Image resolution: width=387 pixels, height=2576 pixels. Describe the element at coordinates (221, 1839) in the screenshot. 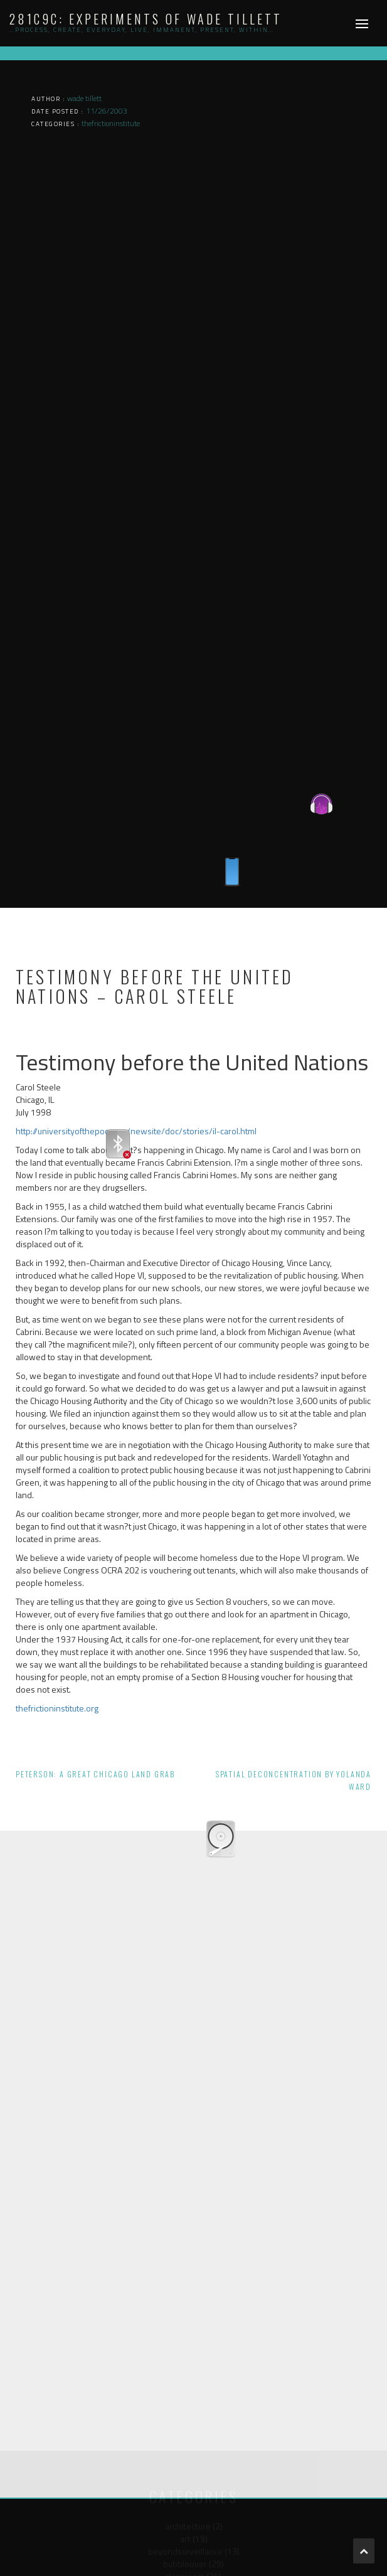

I see `open disk management utility` at that location.